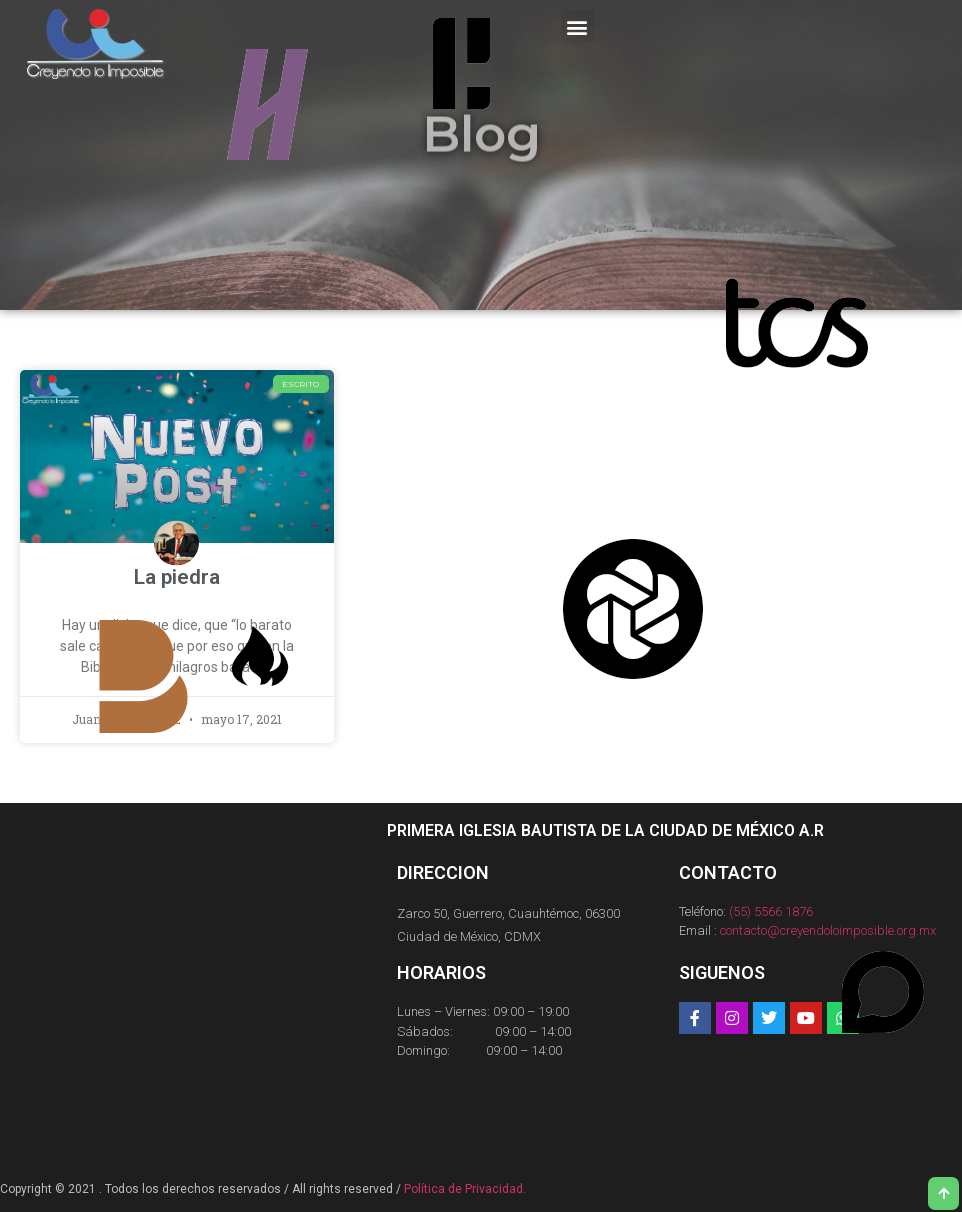  What do you see at coordinates (260, 656) in the screenshot?
I see `fireship brand logo` at bounding box center [260, 656].